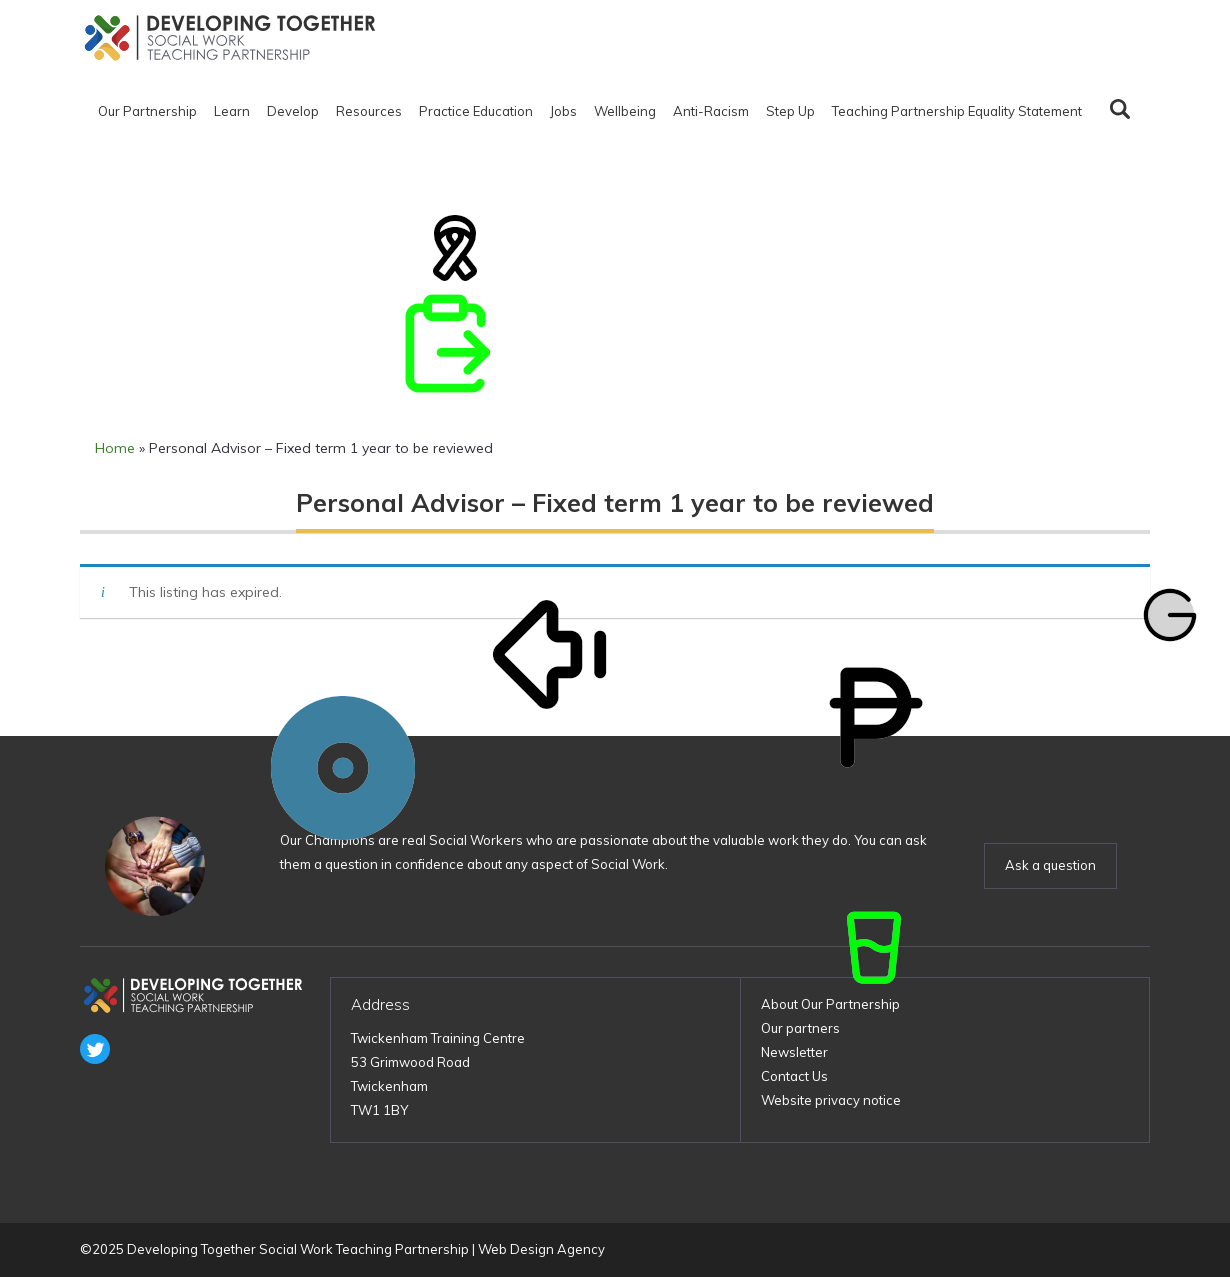  I want to click on go back to the beginning, so click(552, 654).